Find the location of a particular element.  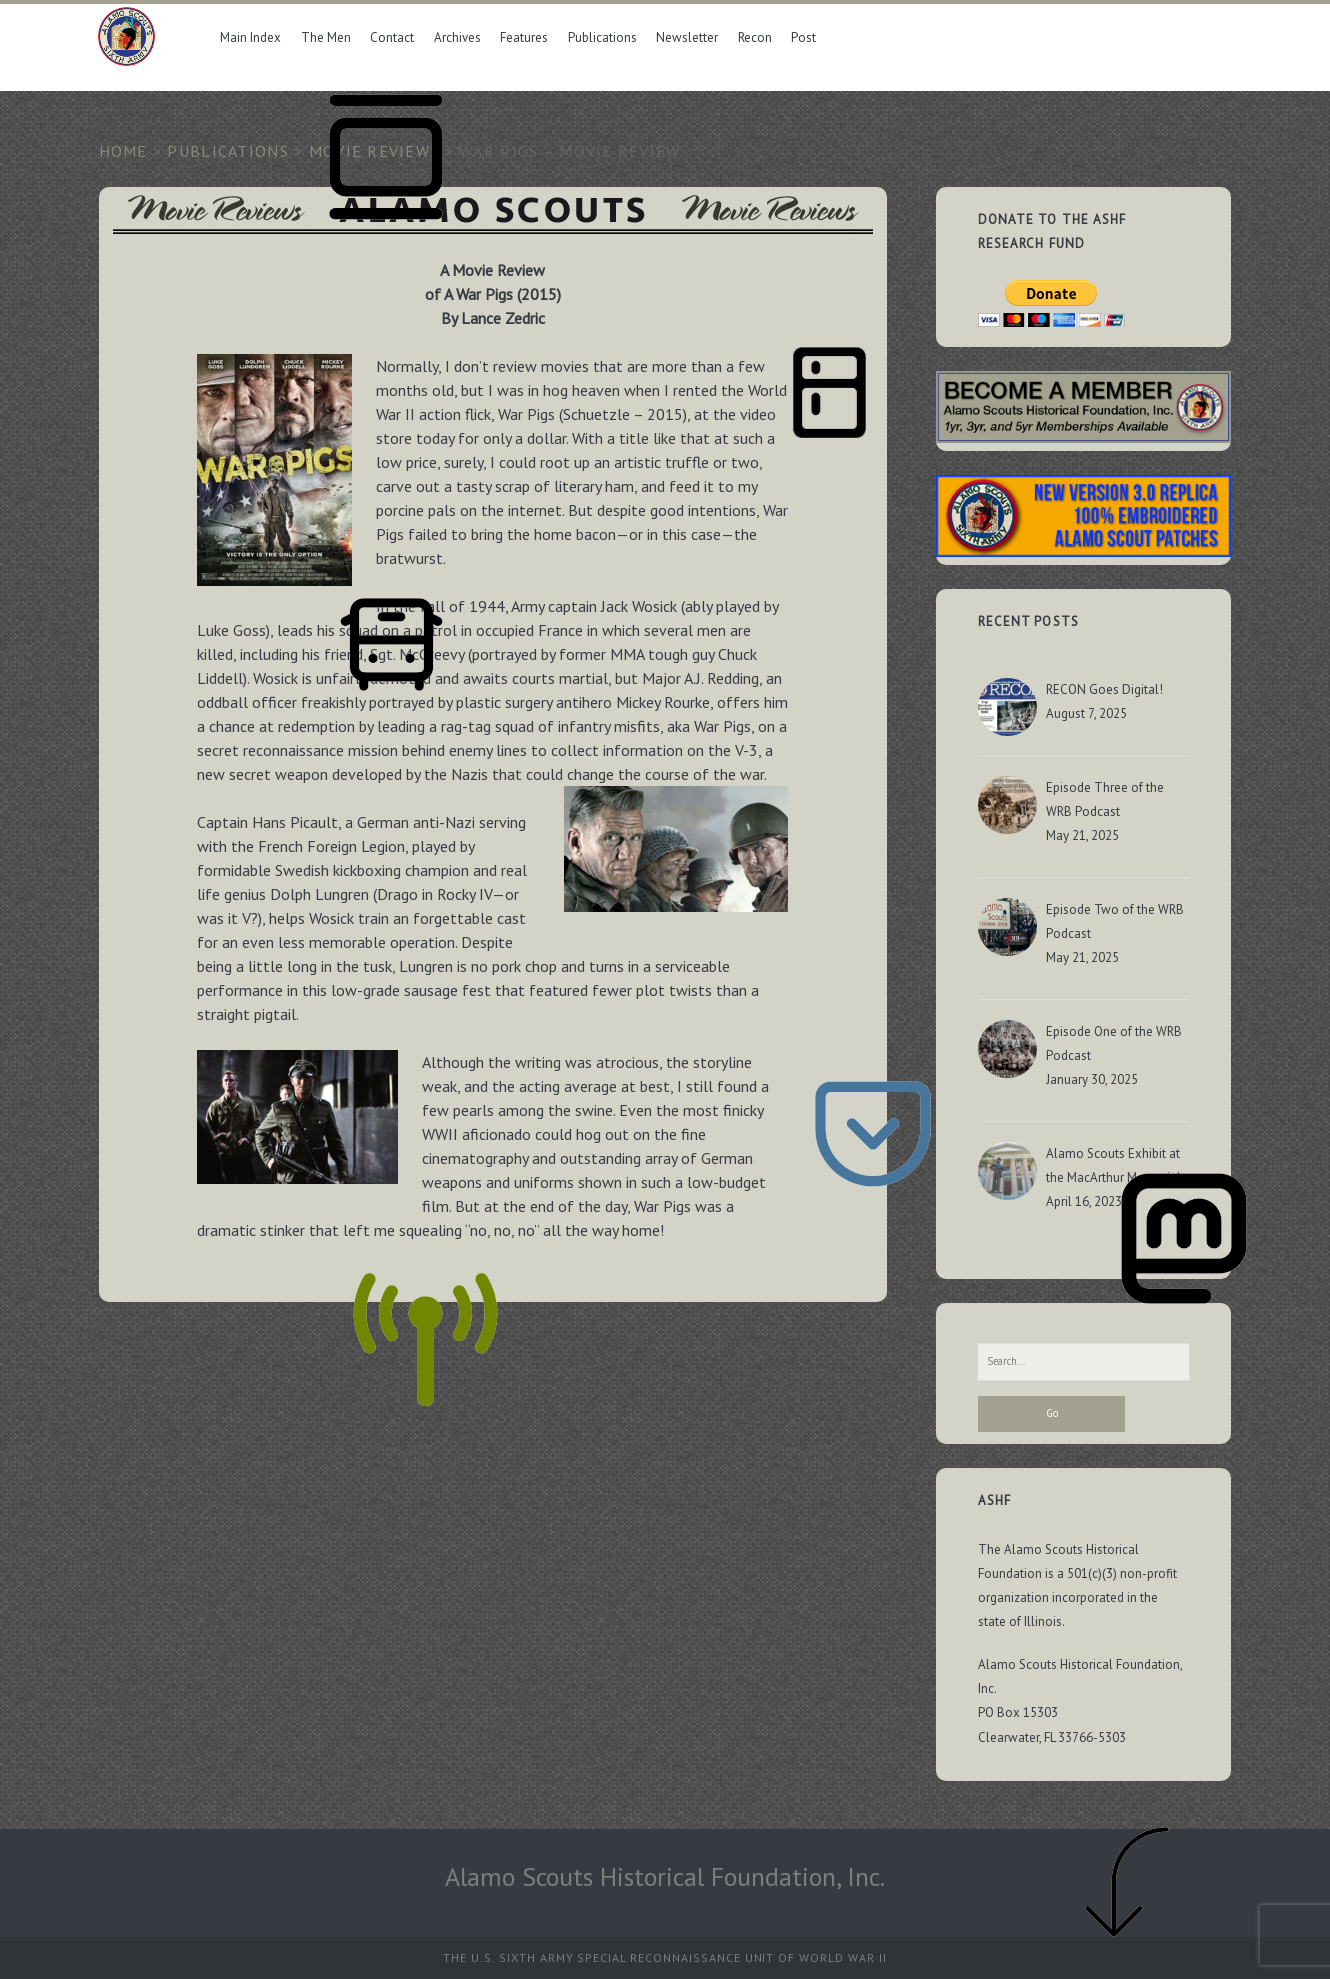

access kitchen appliance controls is located at coordinates (829, 392).